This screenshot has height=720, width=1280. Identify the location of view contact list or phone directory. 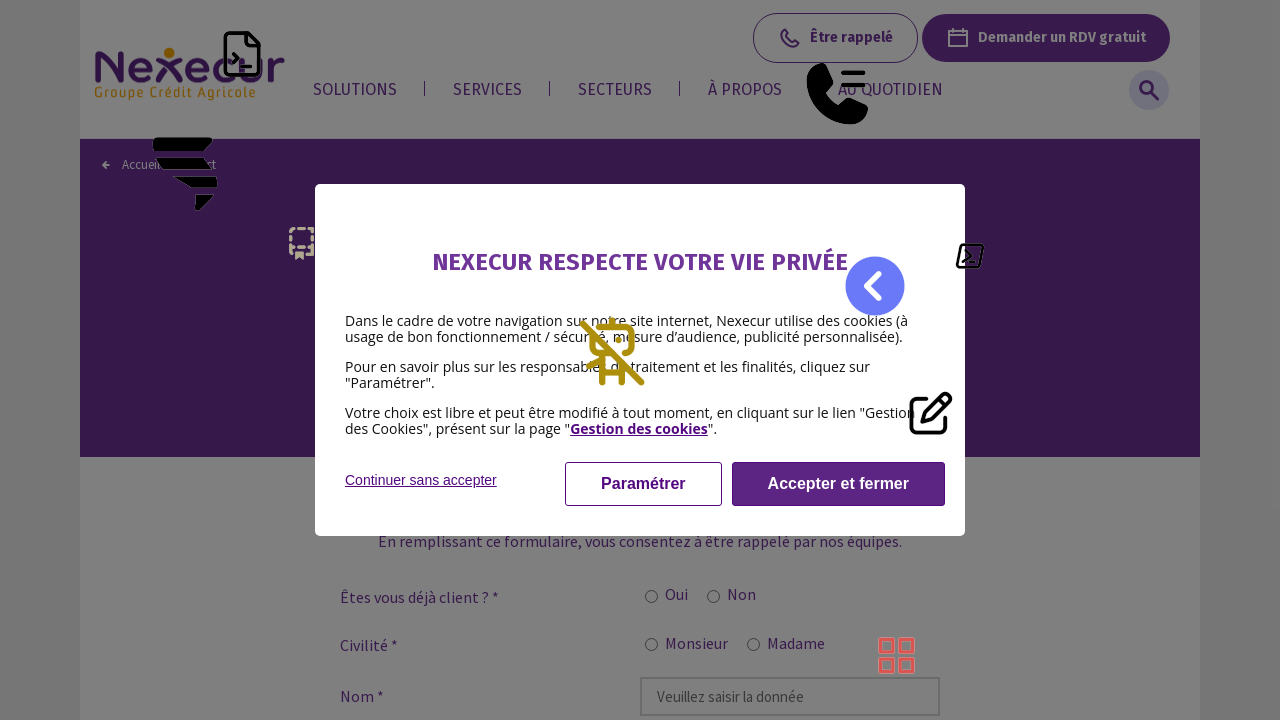
(838, 92).